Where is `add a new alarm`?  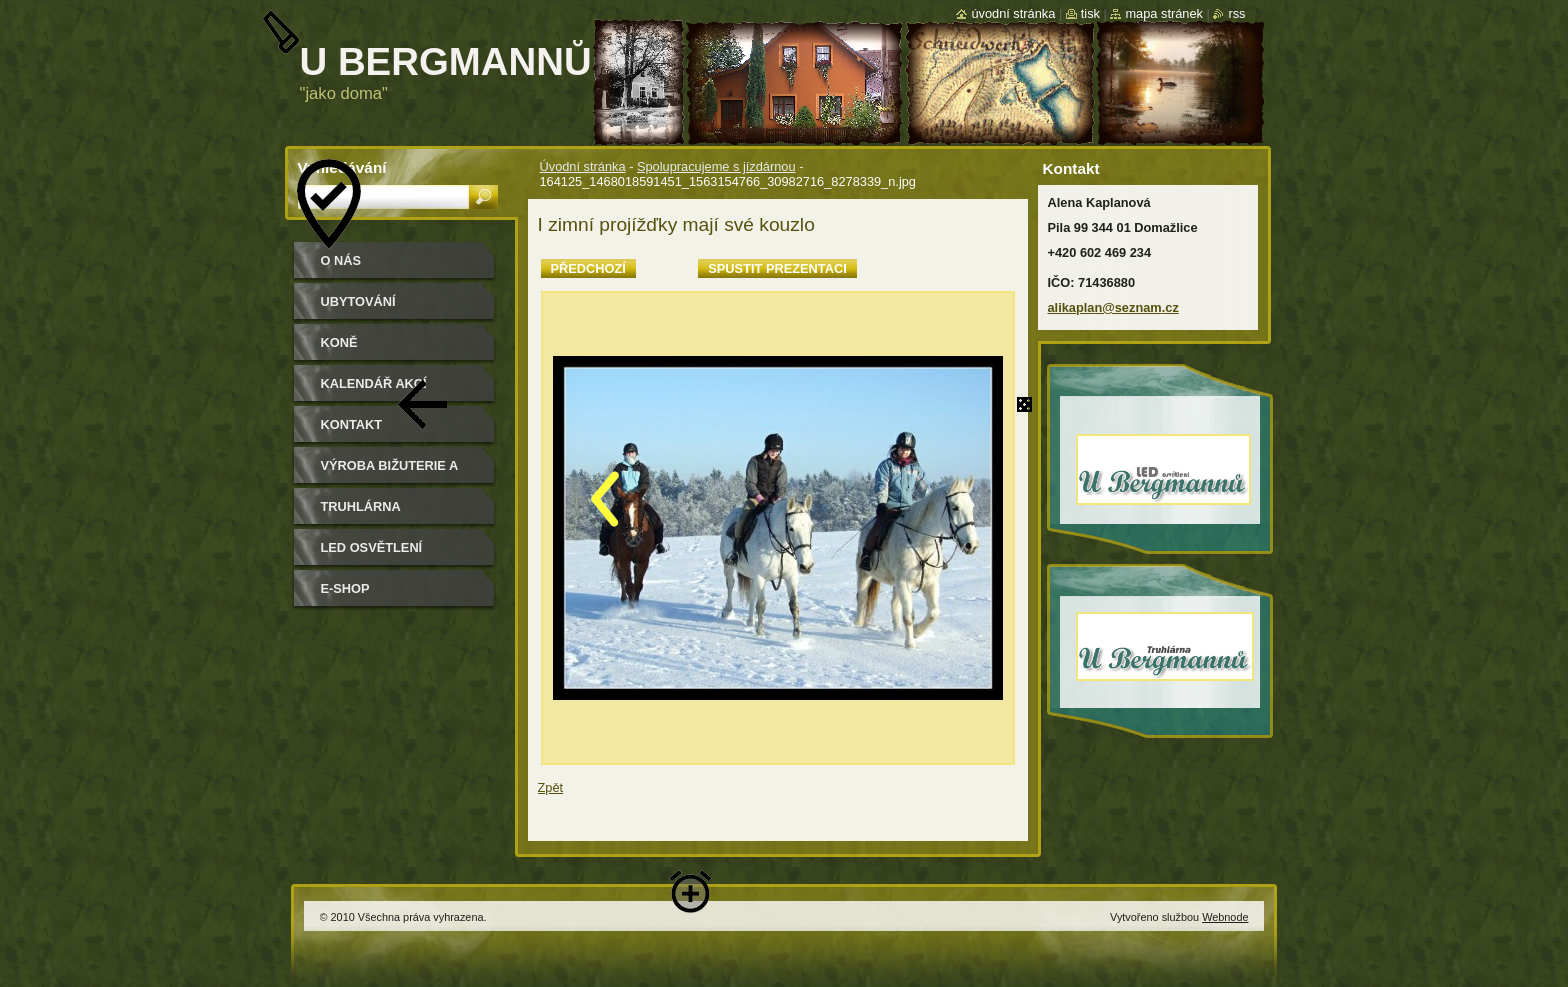 add a new alarm is located at coordinates (690, 891).